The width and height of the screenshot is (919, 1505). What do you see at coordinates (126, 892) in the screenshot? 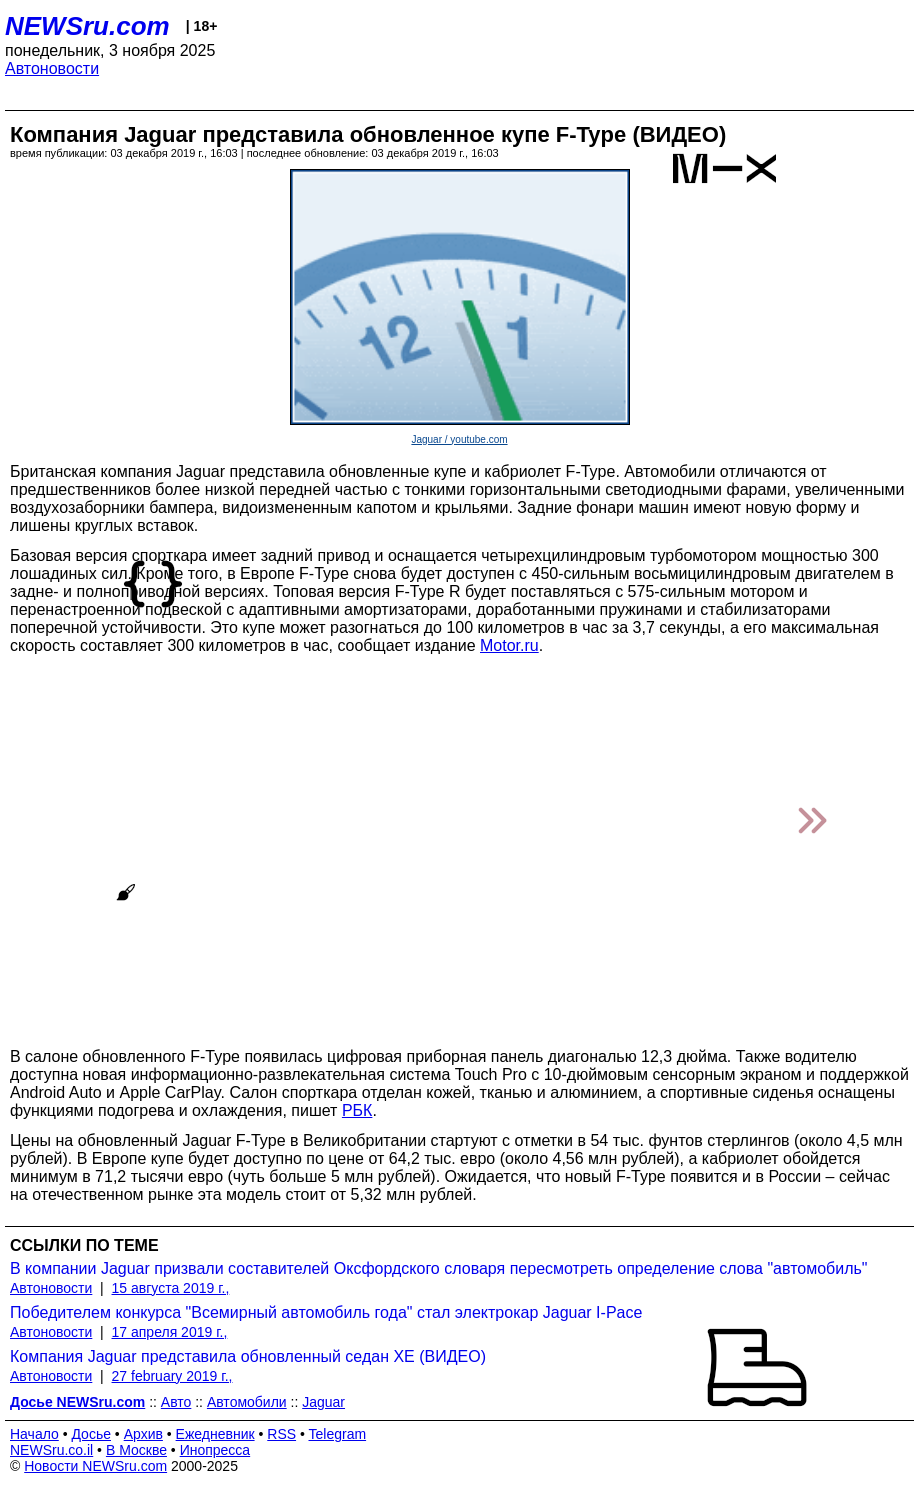
I see `access drawing or painting tools` at bounding box center [126, 892].